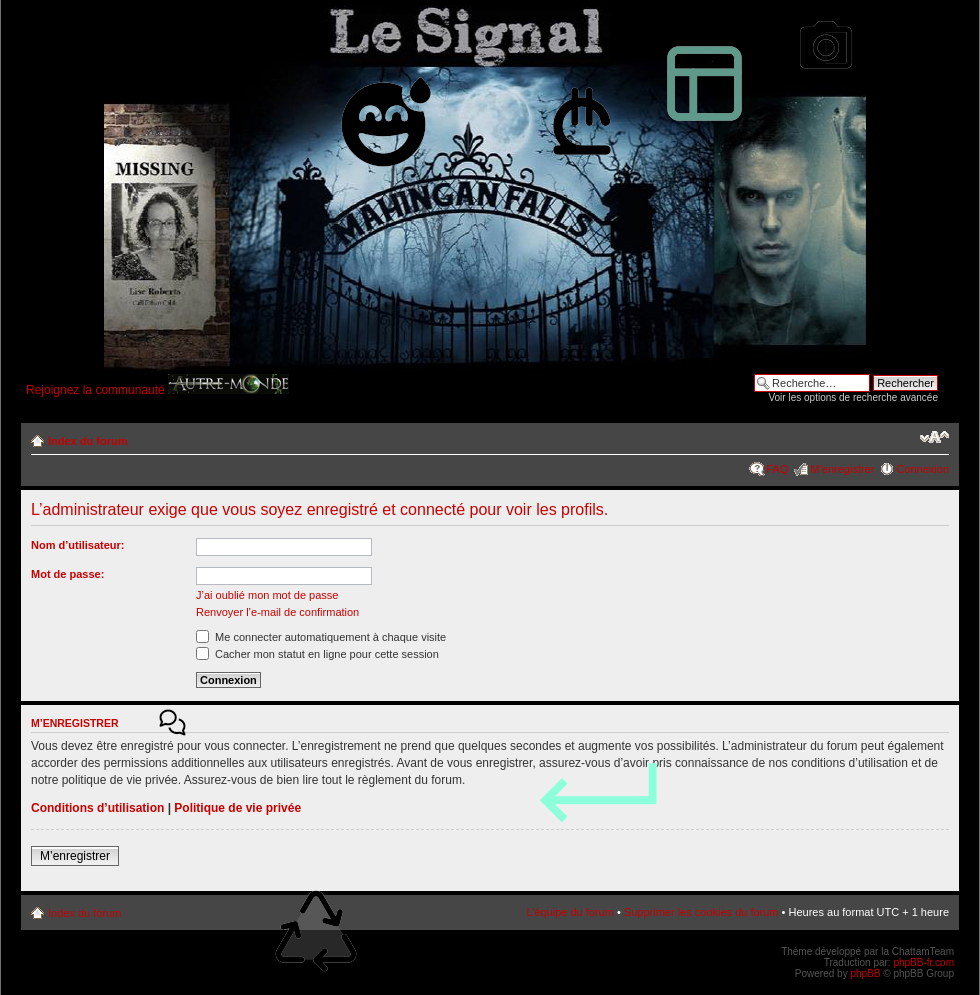 This screenshot has width=980, height=995. I want to click on change page layout or view, so click(704, 83).